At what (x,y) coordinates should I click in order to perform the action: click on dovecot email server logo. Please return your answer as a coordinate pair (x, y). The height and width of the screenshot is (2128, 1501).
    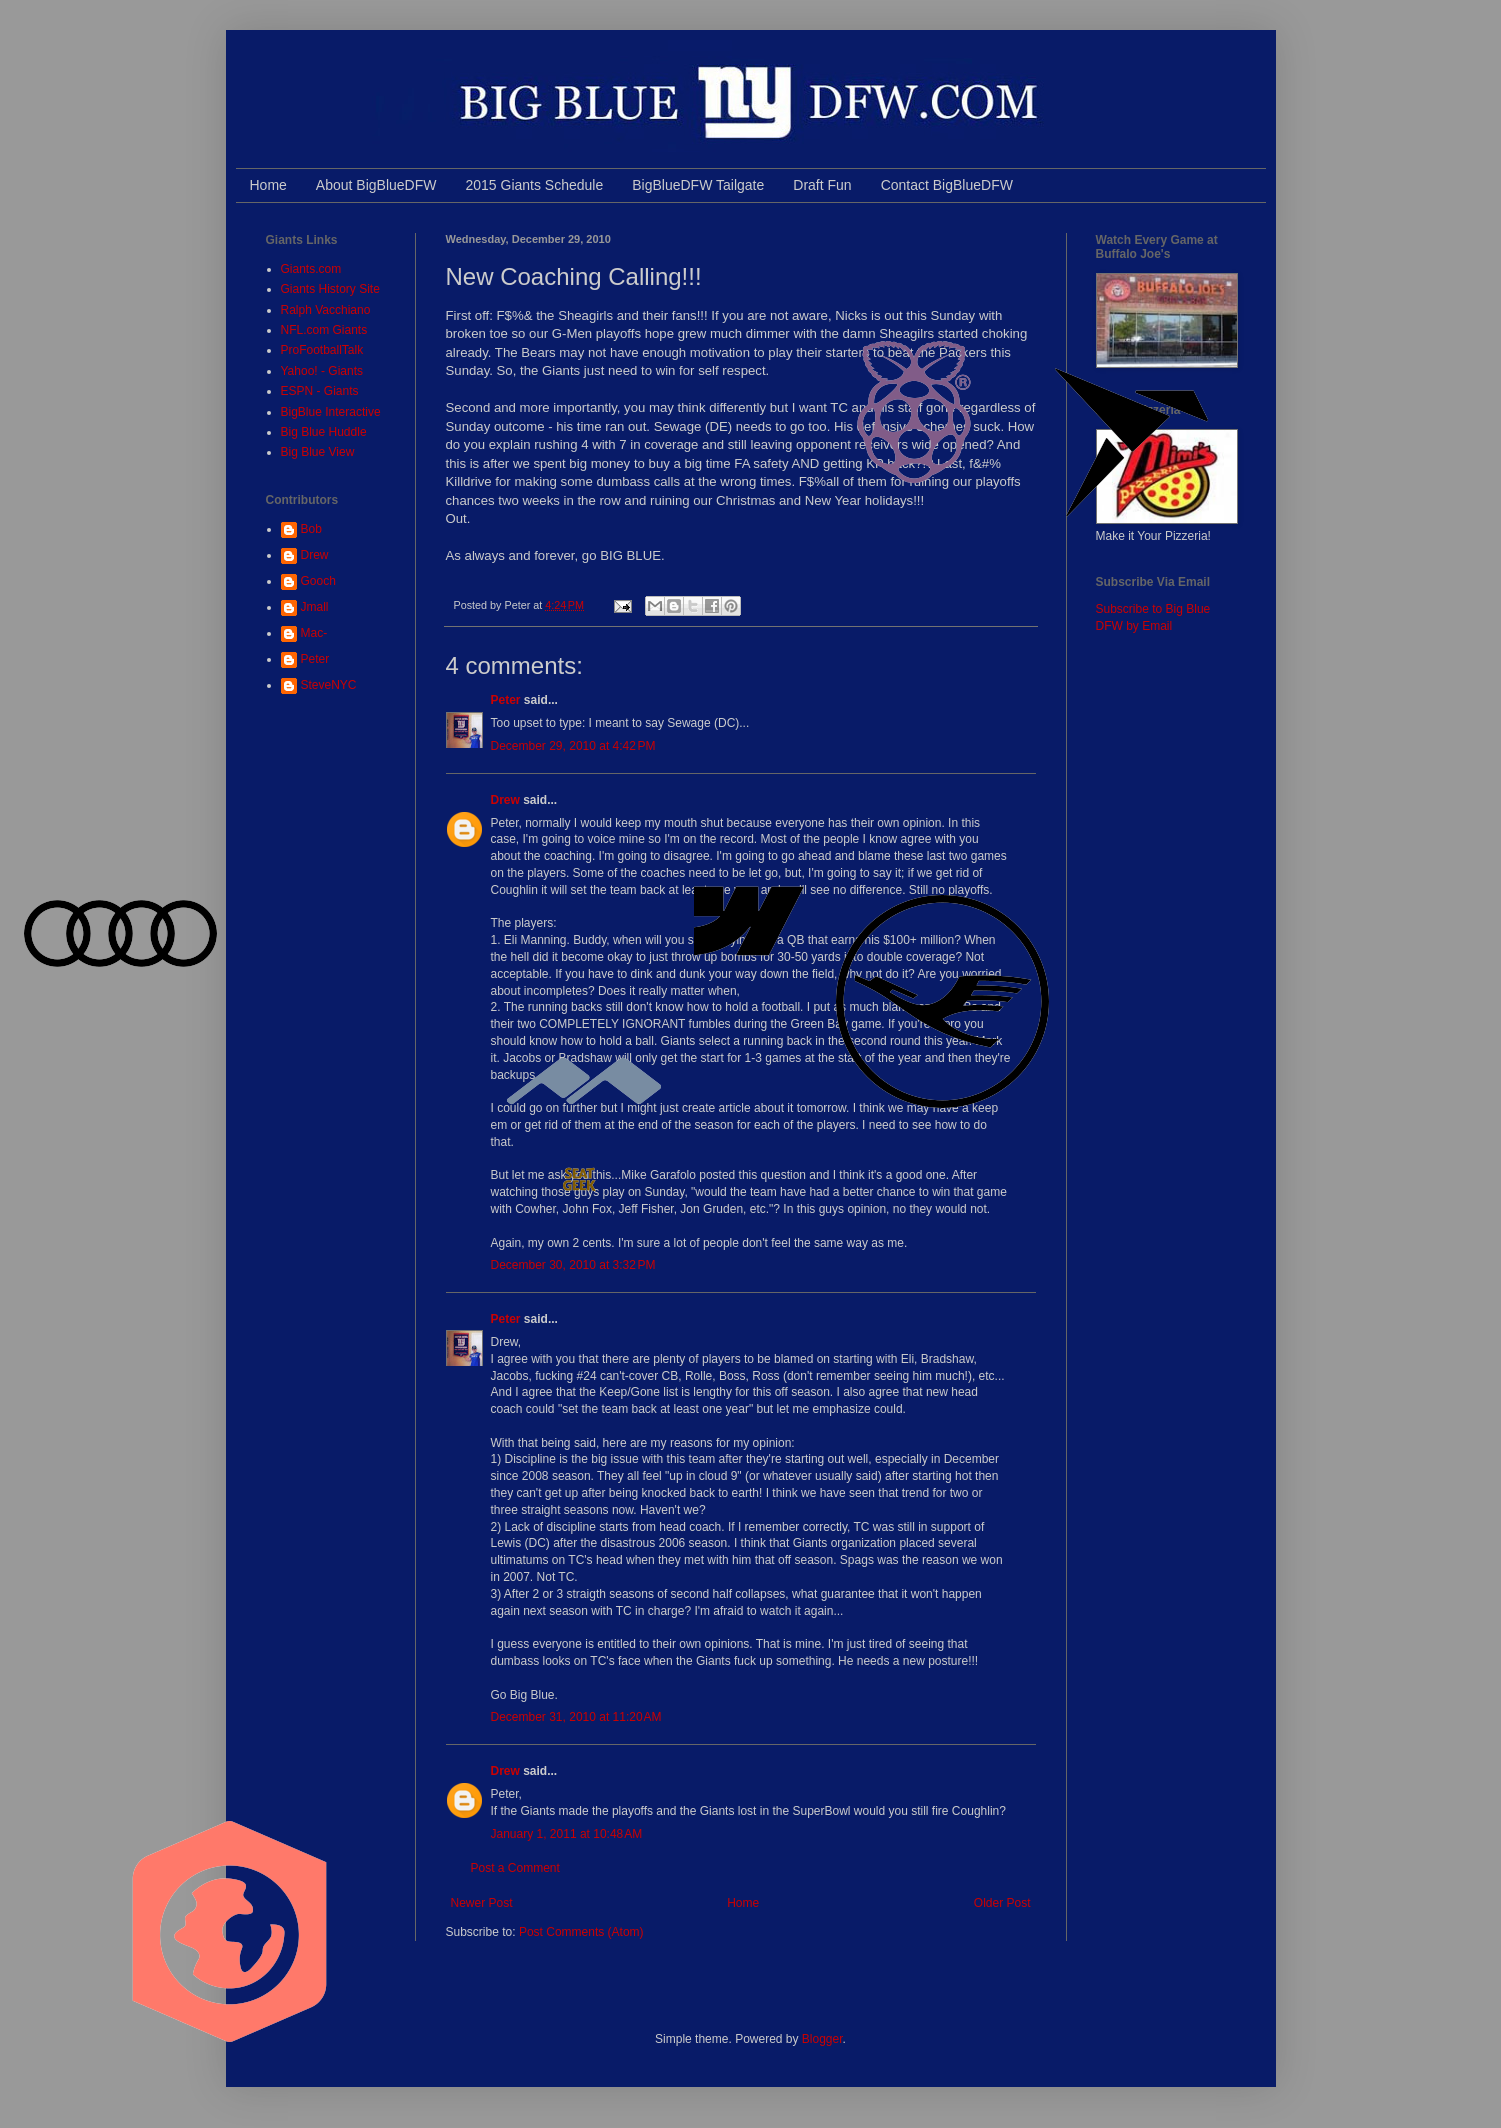
    Looking at the image, I should click on (584, 1081).